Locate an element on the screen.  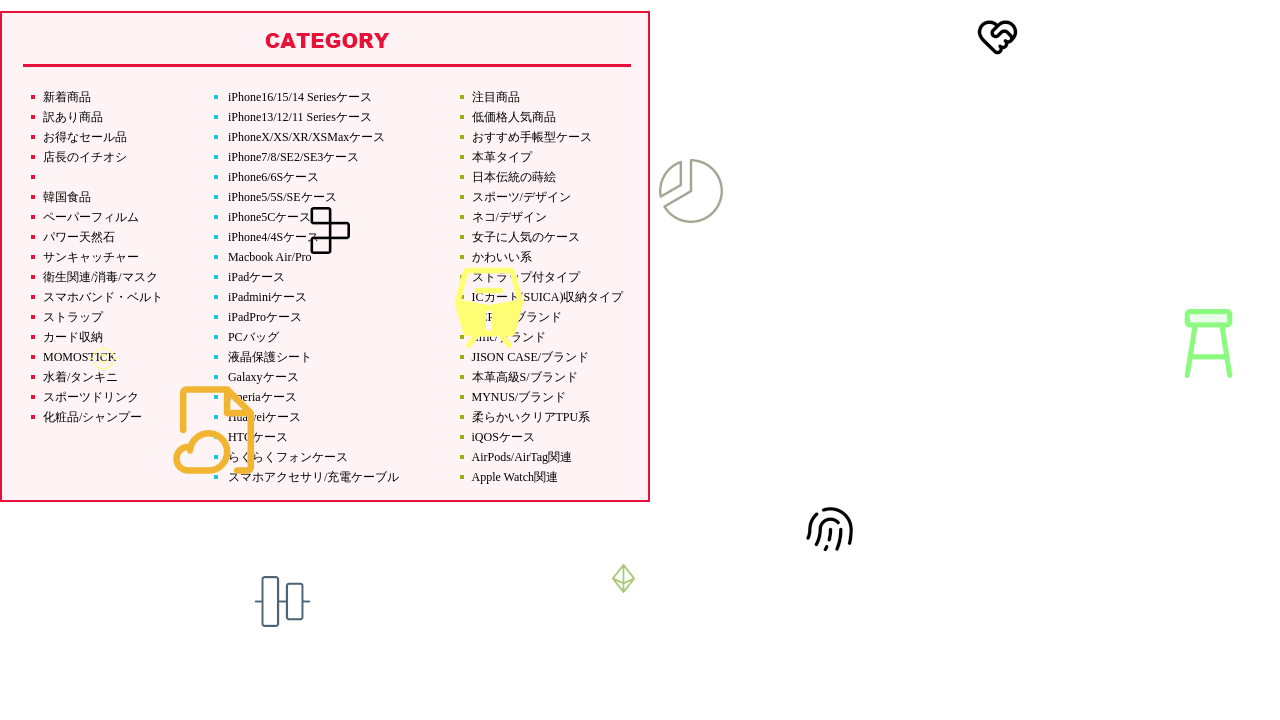
view a segment of analytics data is located at coordinates (691, 191).